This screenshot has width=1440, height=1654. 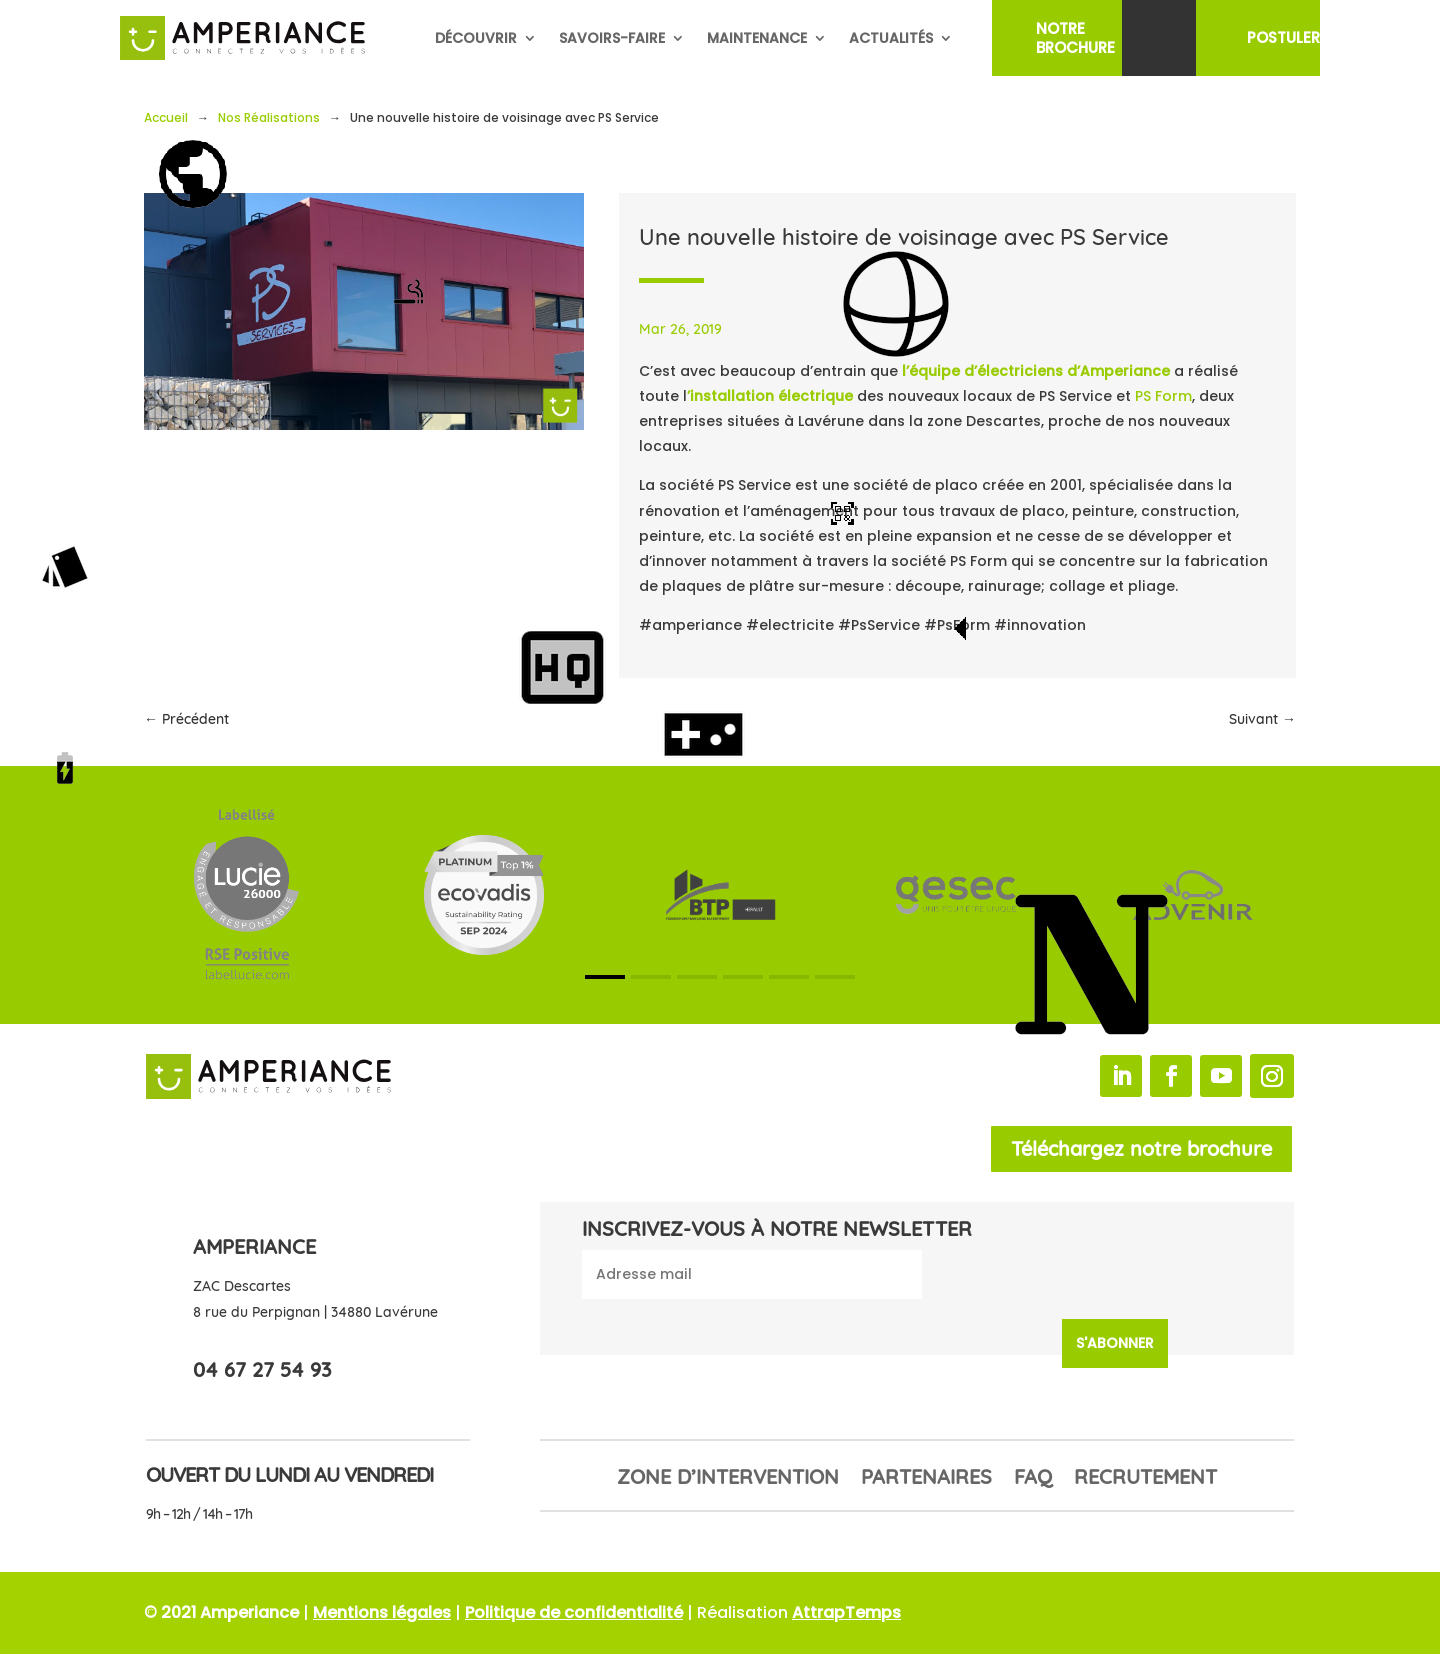 I want to click on indicates a designated smoking area, so click(x=408, y=293).